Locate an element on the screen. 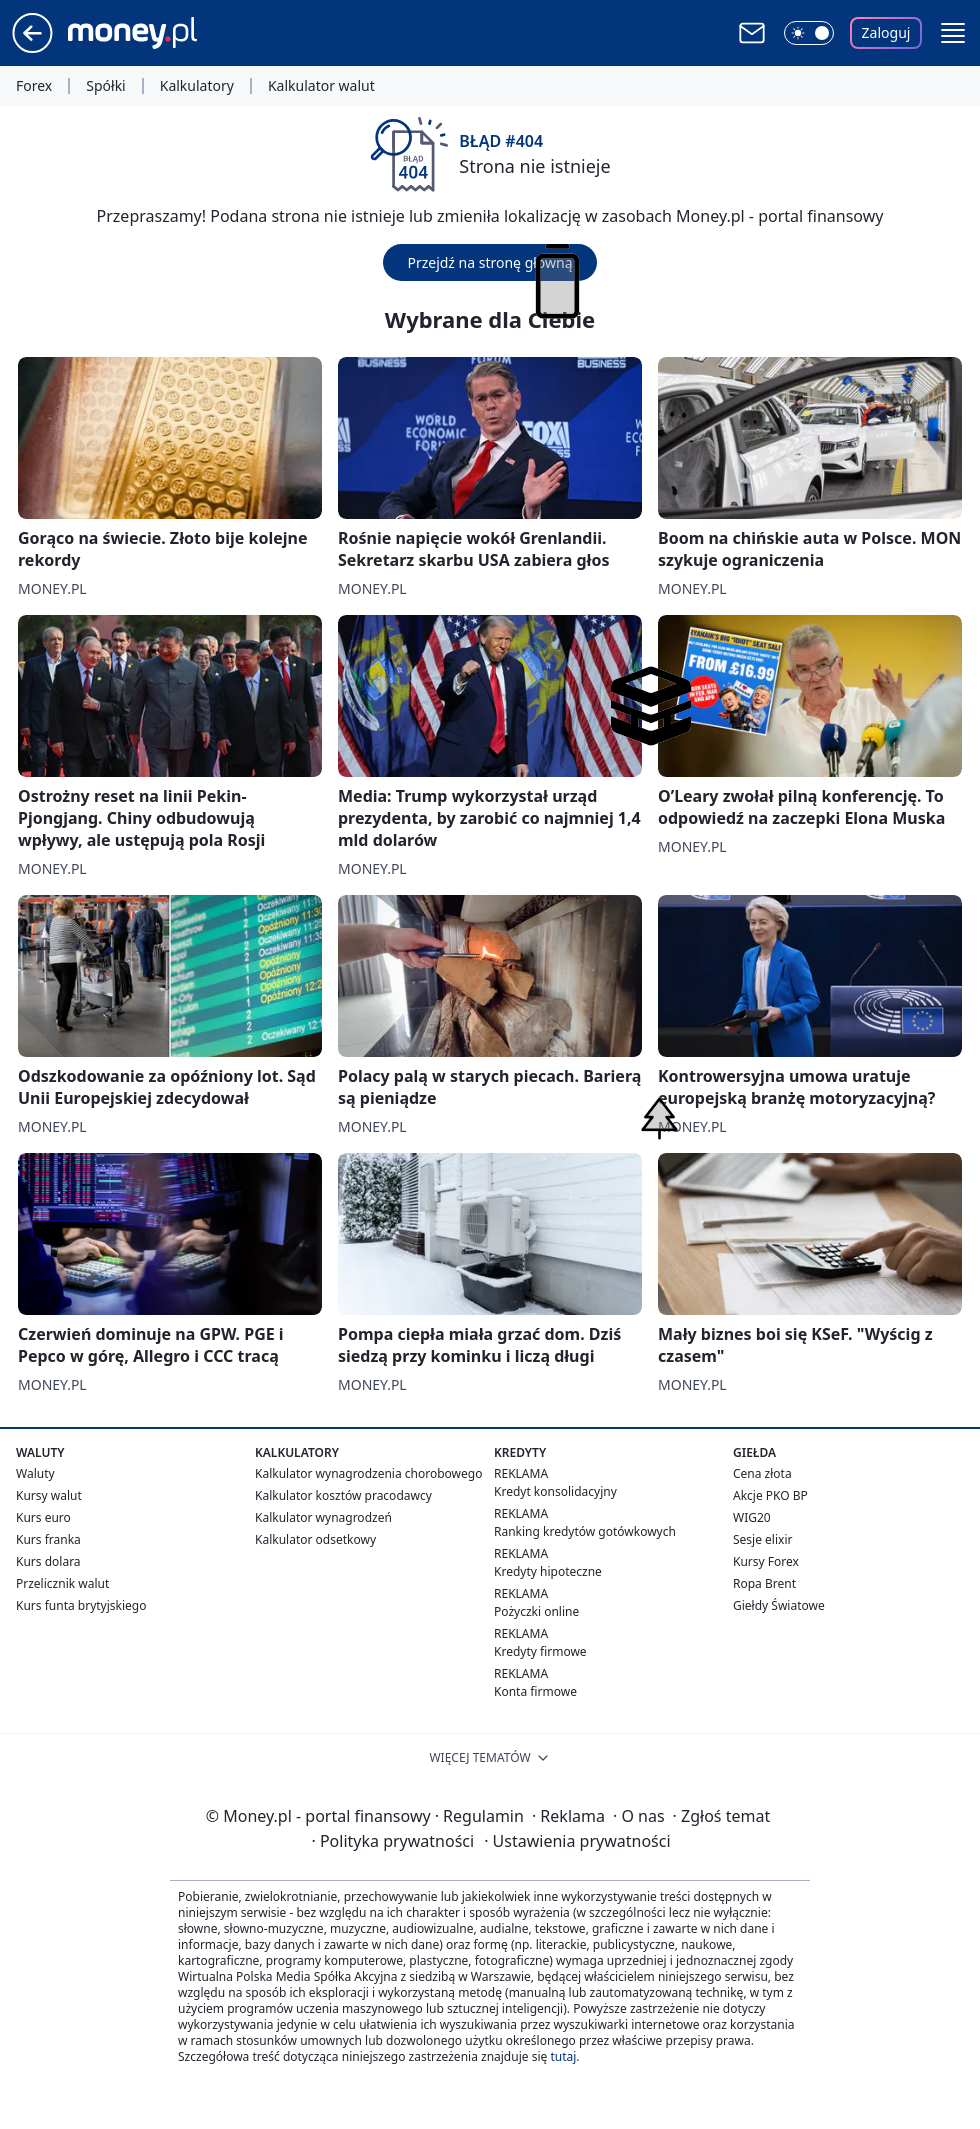 The height and width of the screenshot is (2129, 980). access islamic prayer times or qibla direction is located at coordinates (651, 706).